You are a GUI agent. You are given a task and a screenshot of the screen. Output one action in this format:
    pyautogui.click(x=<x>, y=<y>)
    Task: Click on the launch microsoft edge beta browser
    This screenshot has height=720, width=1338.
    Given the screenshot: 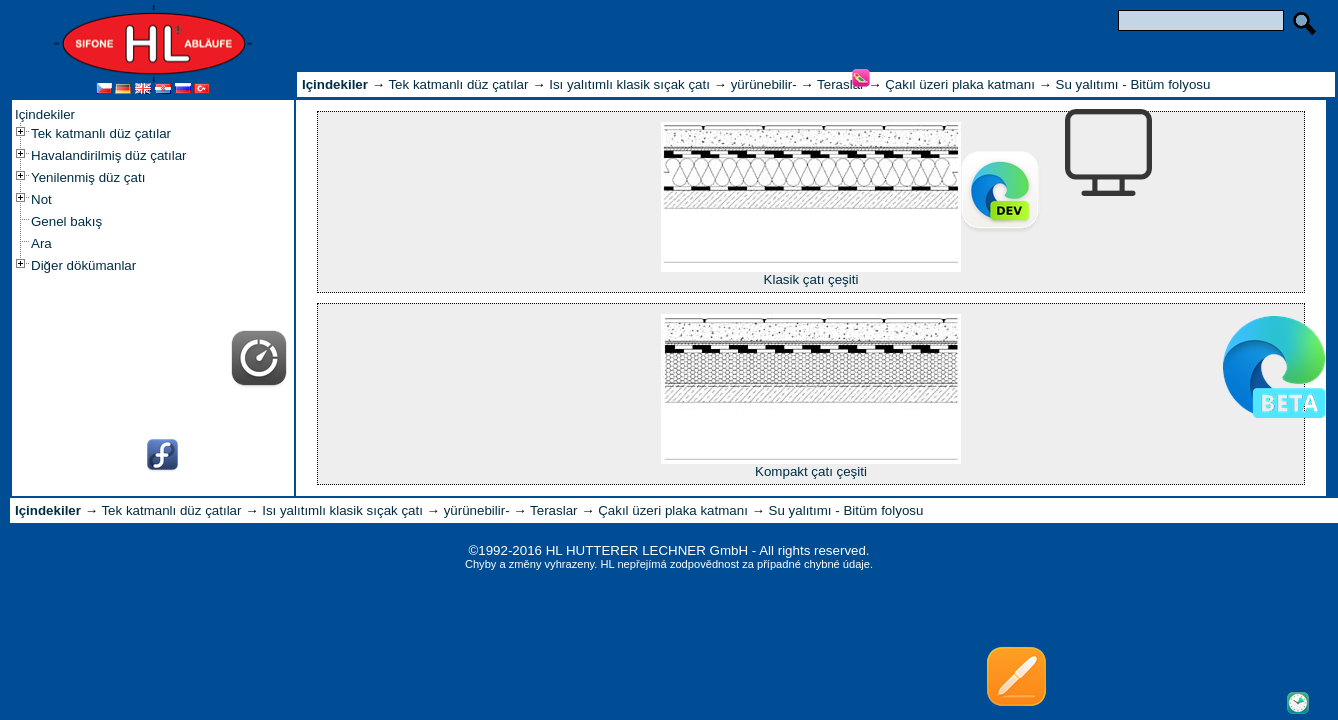 What is the action you would take?
    pyautogui.click(x=1274, y=367)
    